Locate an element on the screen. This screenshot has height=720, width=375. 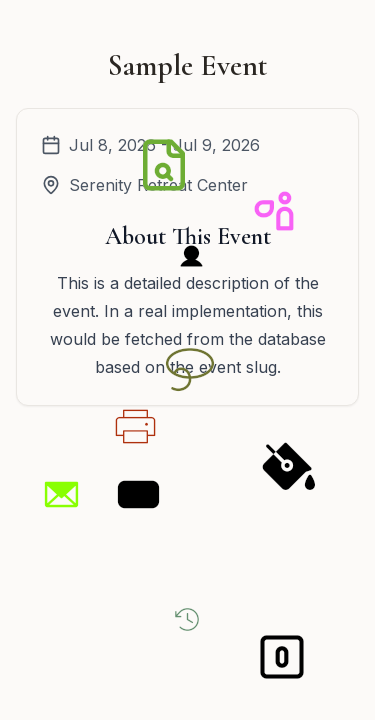
set image crop to 3:2 aspect ratio is located at coordinates (138, 494).